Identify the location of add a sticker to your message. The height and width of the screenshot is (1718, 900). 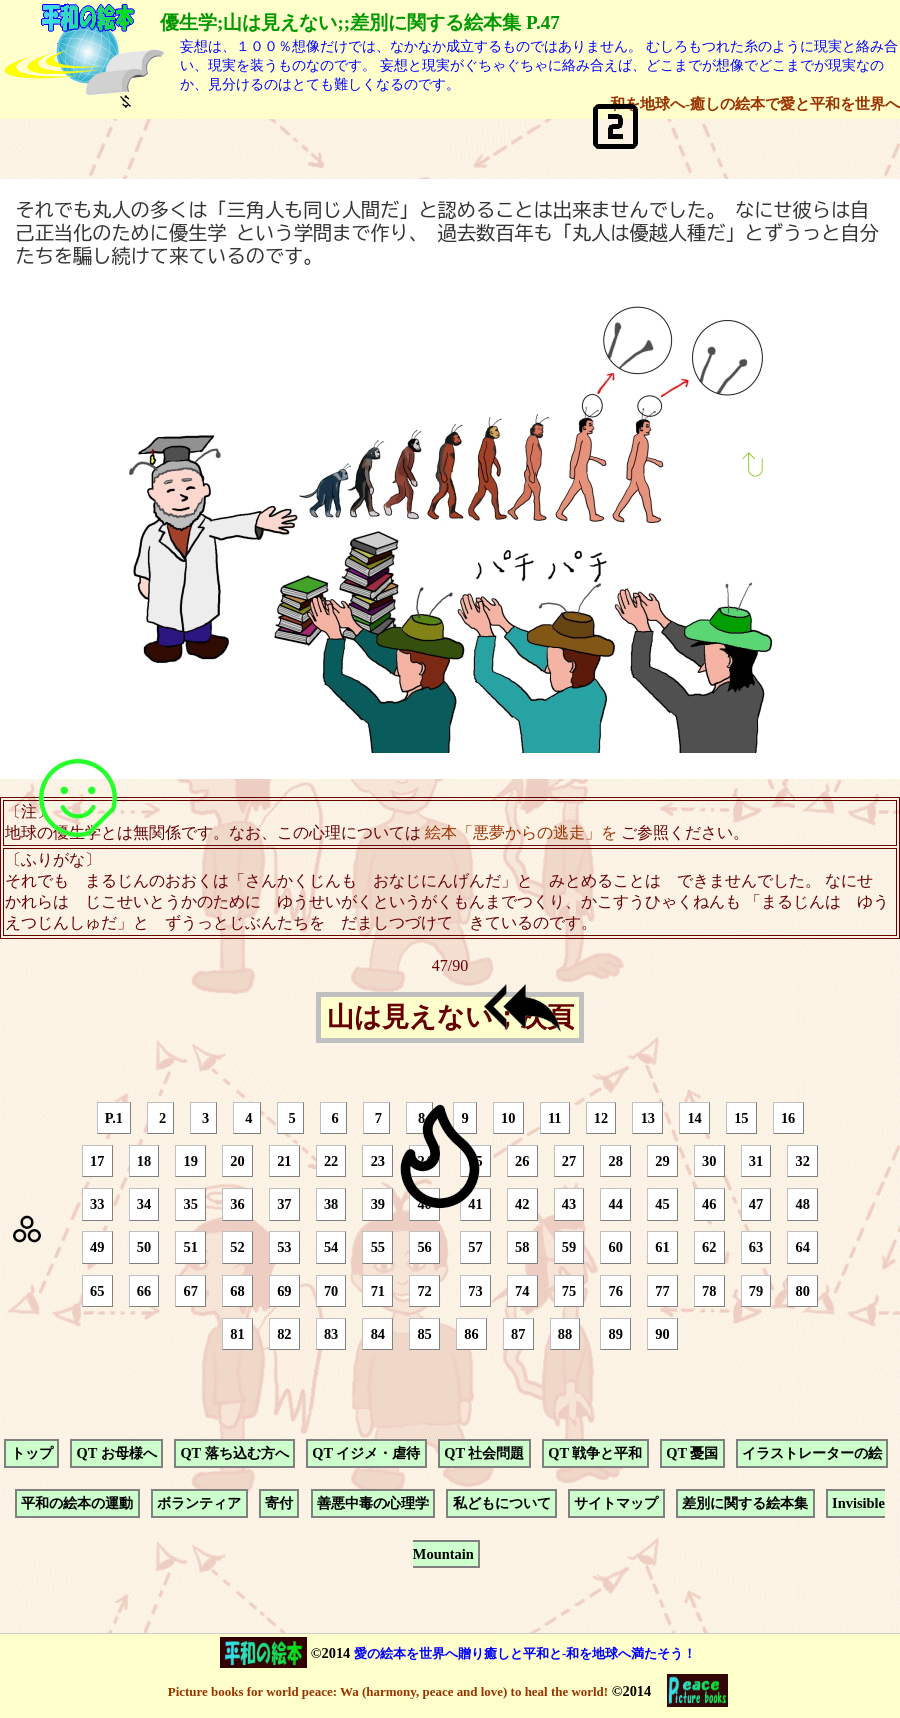
(78, 798).